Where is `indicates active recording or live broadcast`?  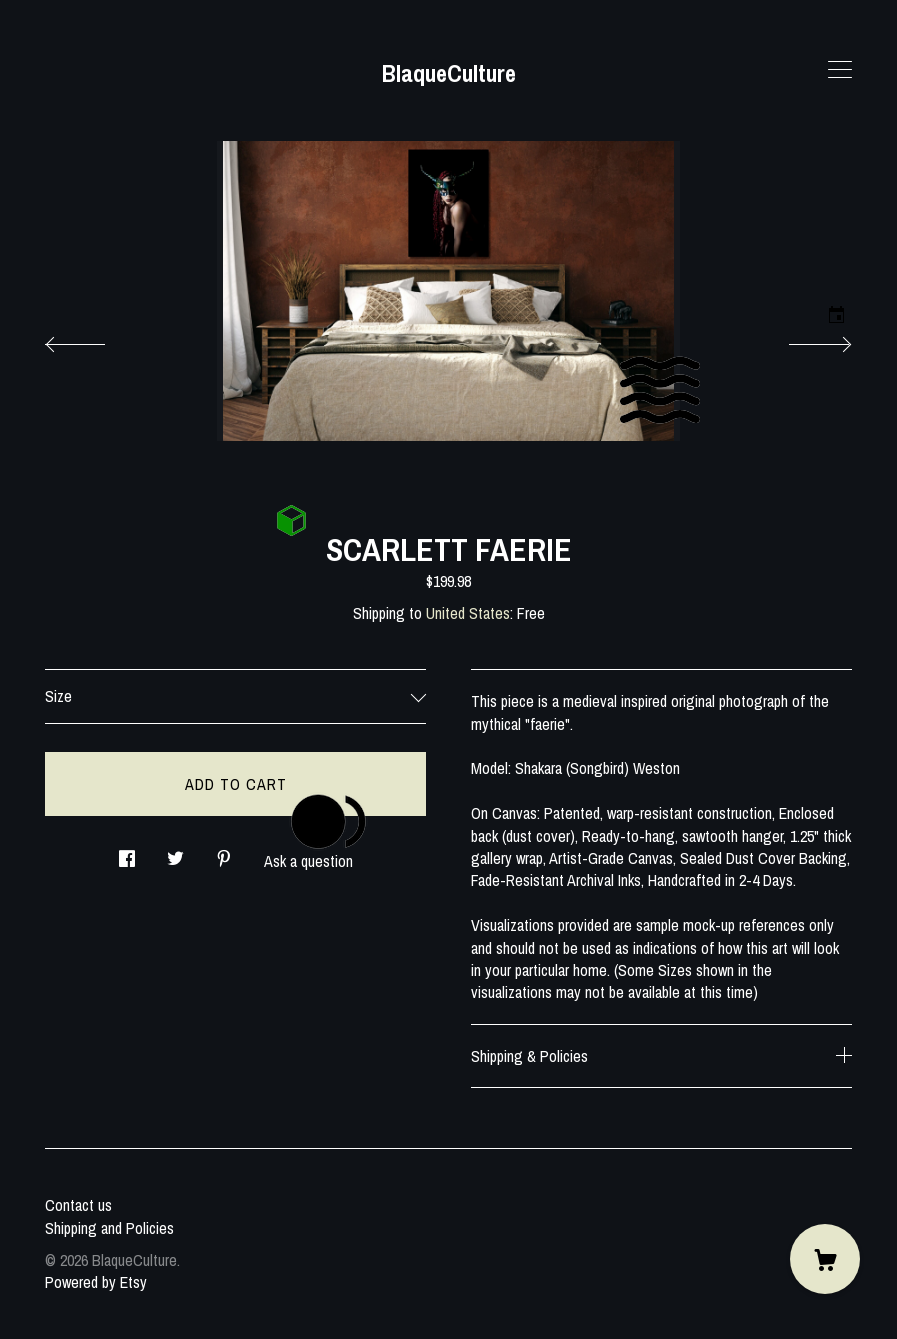
indicates active recording or live broadcast is located at coordinates (328, 821).